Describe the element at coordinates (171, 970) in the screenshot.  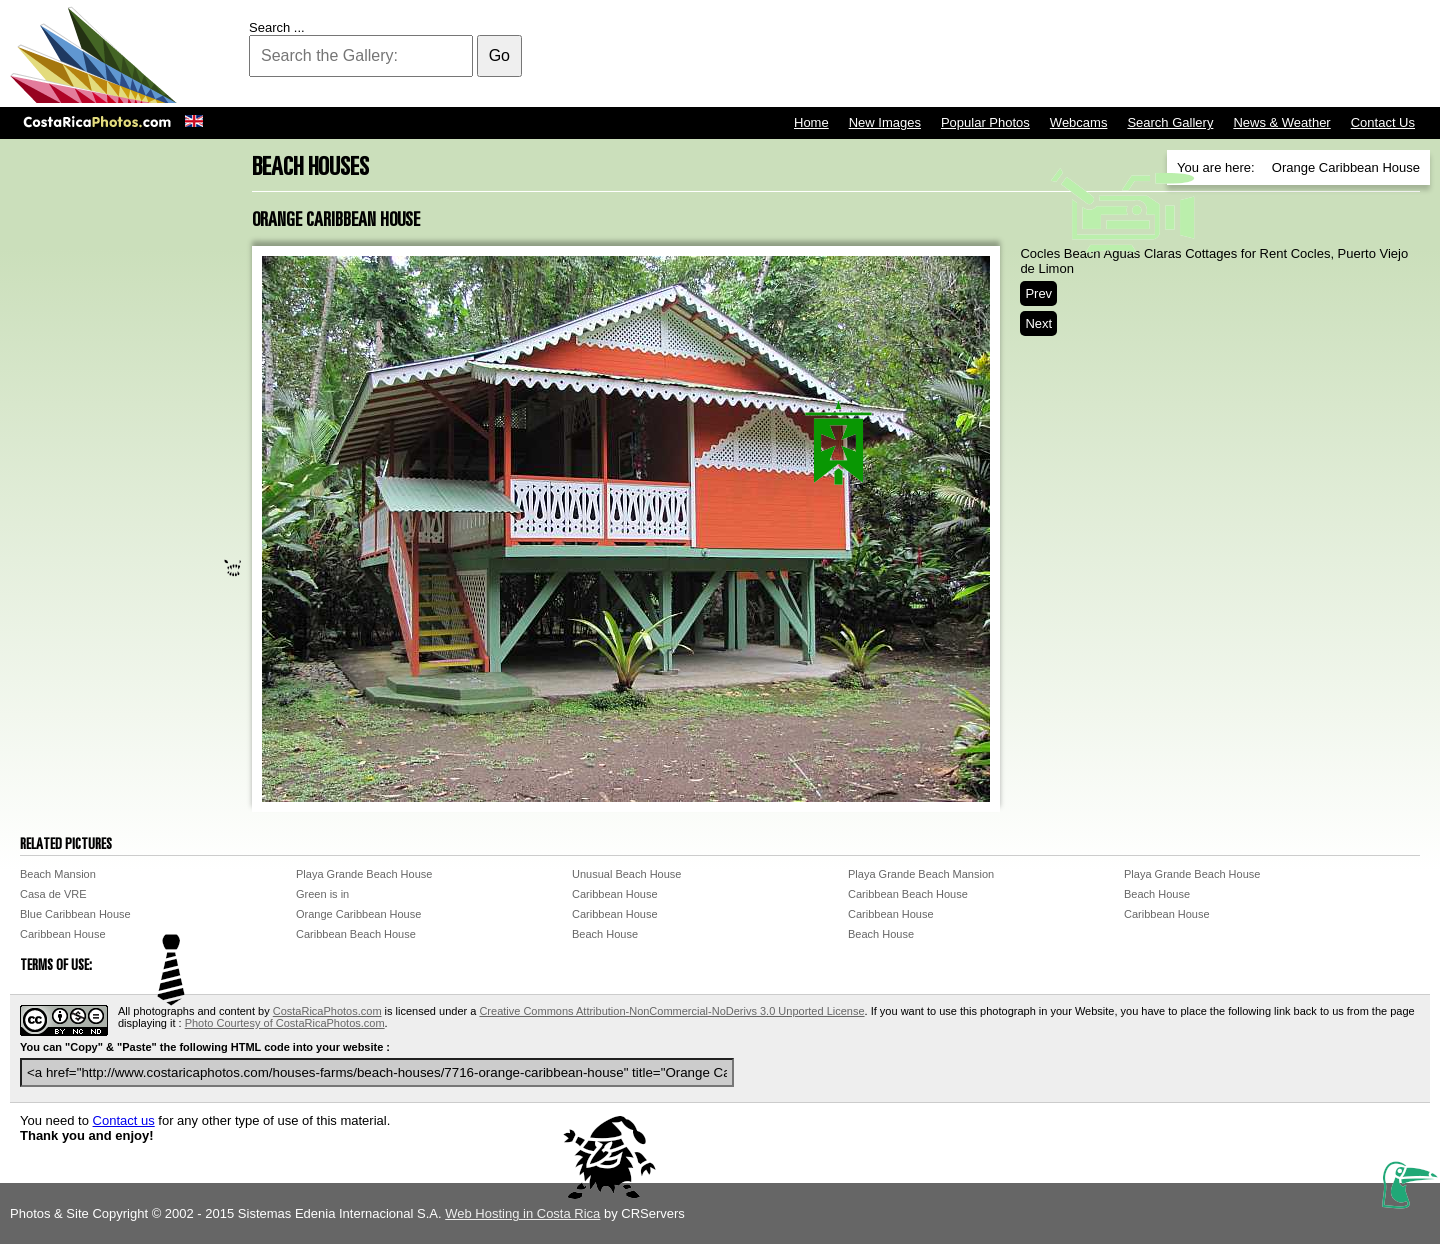
I see `formal or business dress code indicator` at that location.